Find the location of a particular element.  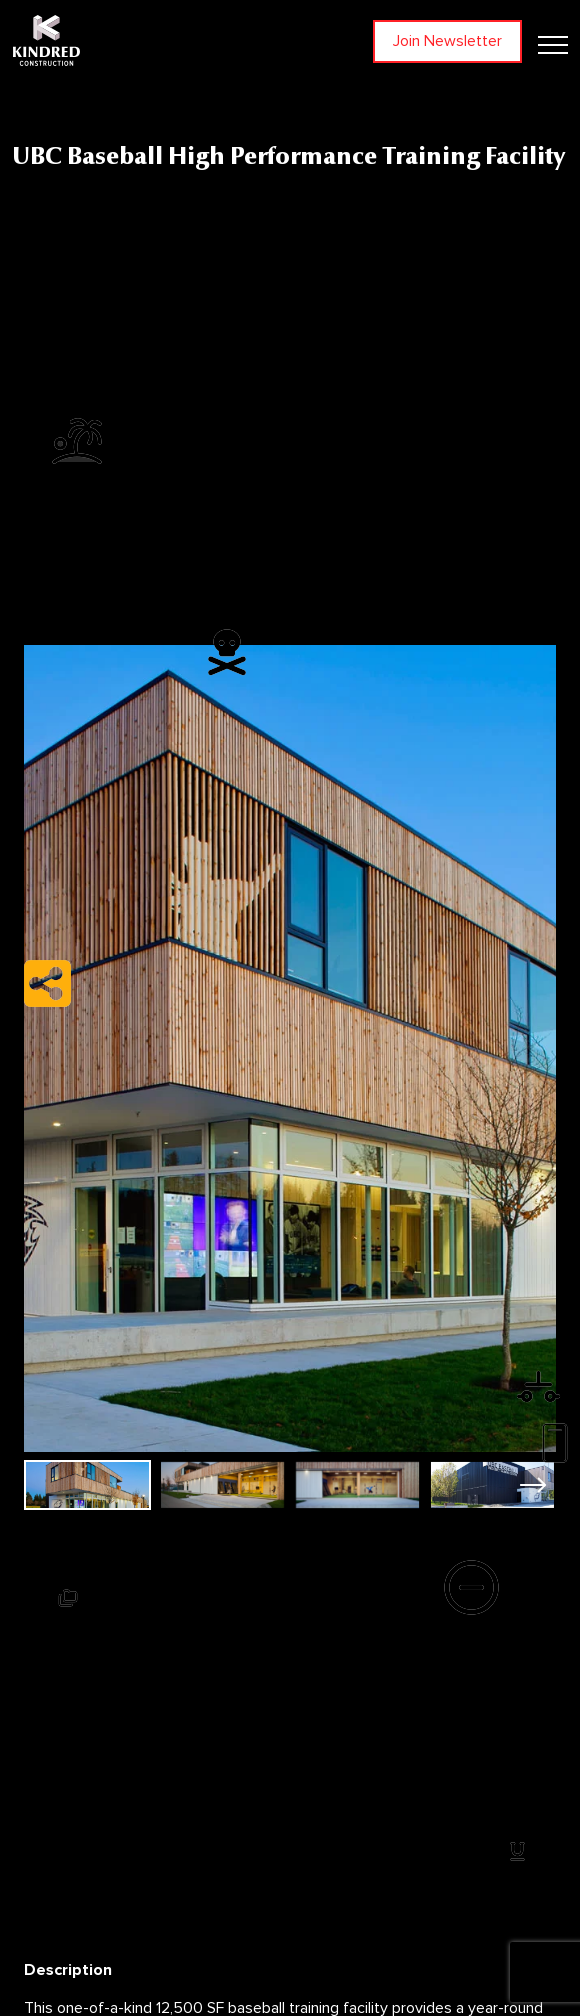

represents a pushbutton component in a circuit diagram is located at coordinates (538, 1386).